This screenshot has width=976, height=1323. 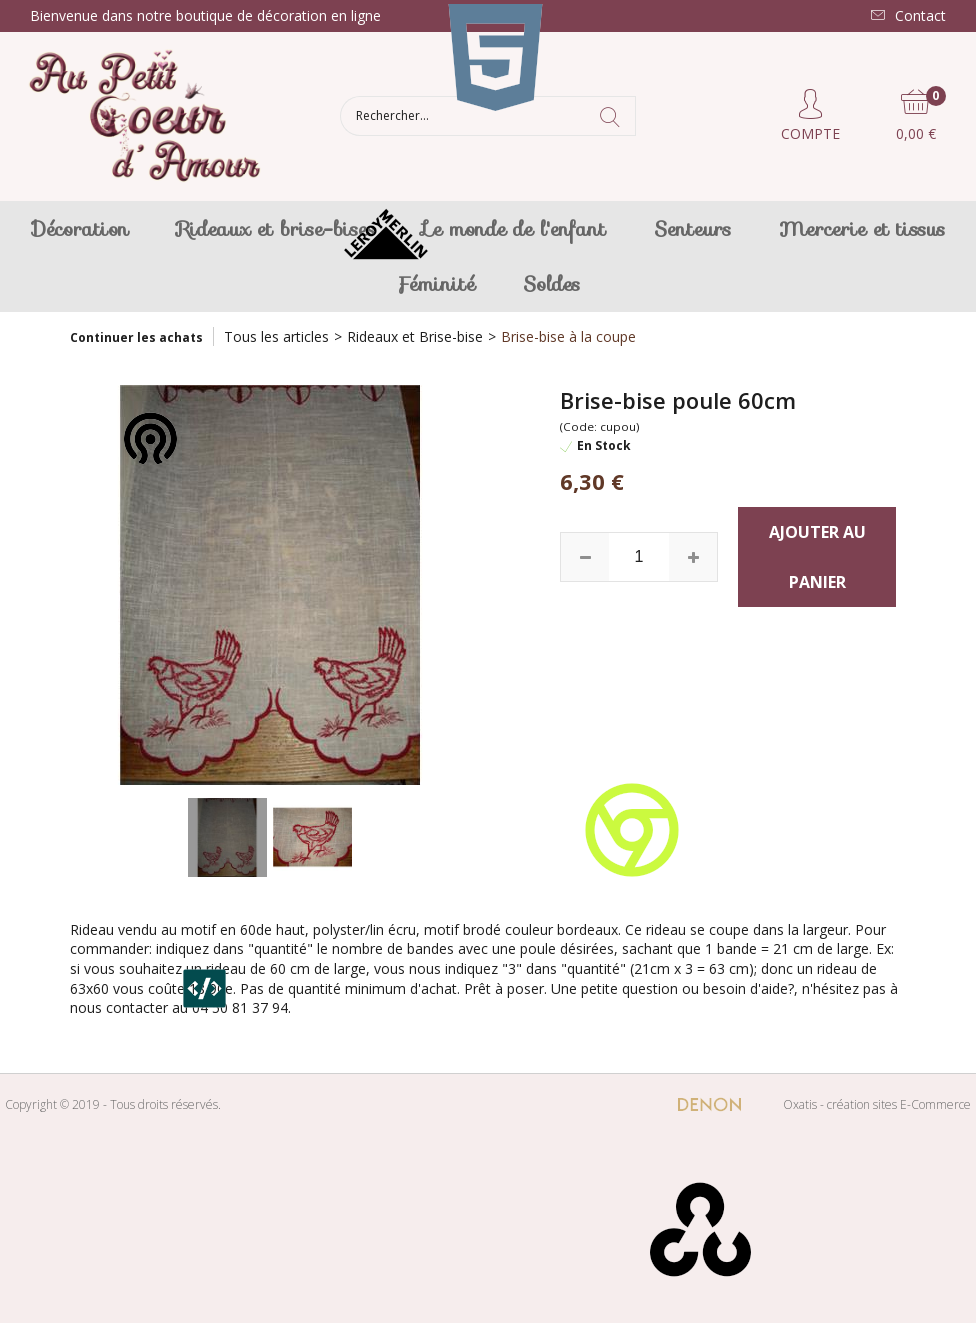 What do you see at coordinates (709, 1104) in the screenshot?
I see `denon brand logo` at bounding box center [709, 1104].